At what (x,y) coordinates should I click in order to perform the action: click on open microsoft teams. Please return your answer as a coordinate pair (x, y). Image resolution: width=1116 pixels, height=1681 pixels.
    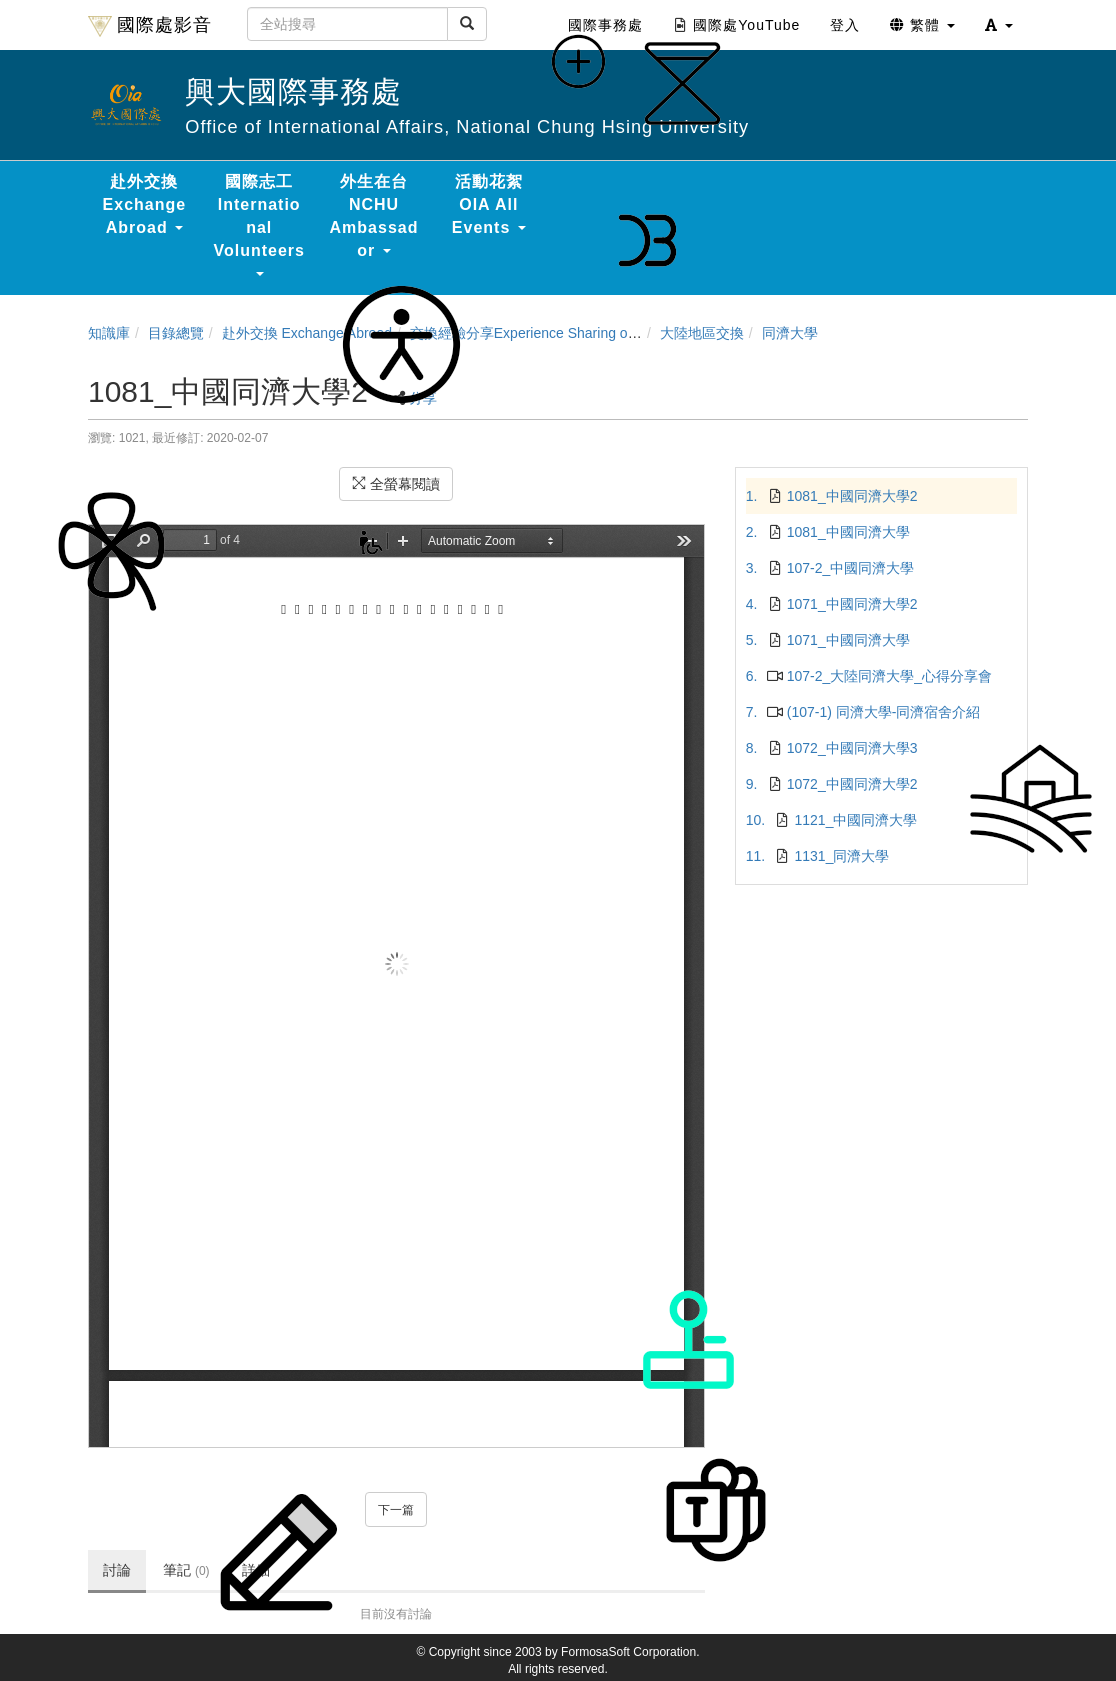
    Looking at the image, I should click on (716, 1512).